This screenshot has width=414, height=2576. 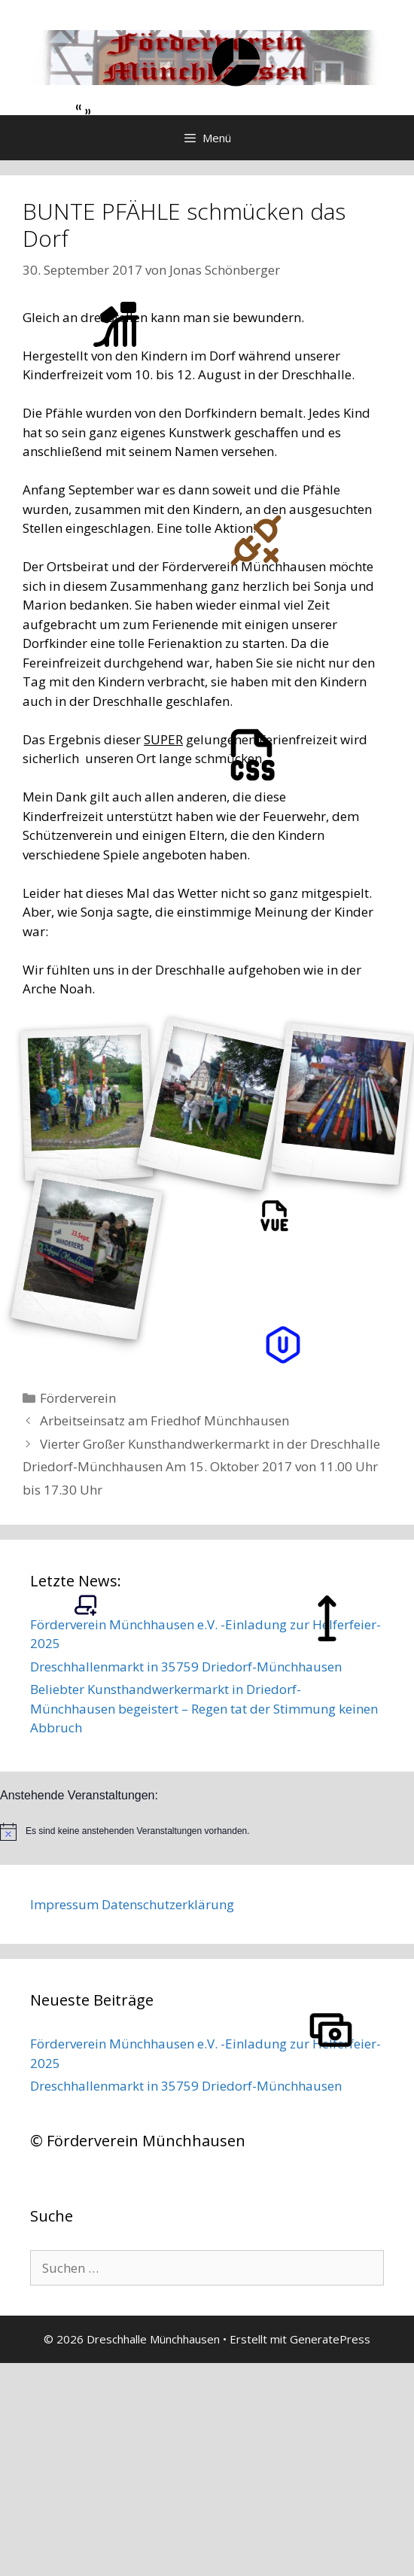 What do you see at coordinates (283, 1345) in the screenshot?
I see `indicates a user or account badge` at bounding box center [283, 1345].